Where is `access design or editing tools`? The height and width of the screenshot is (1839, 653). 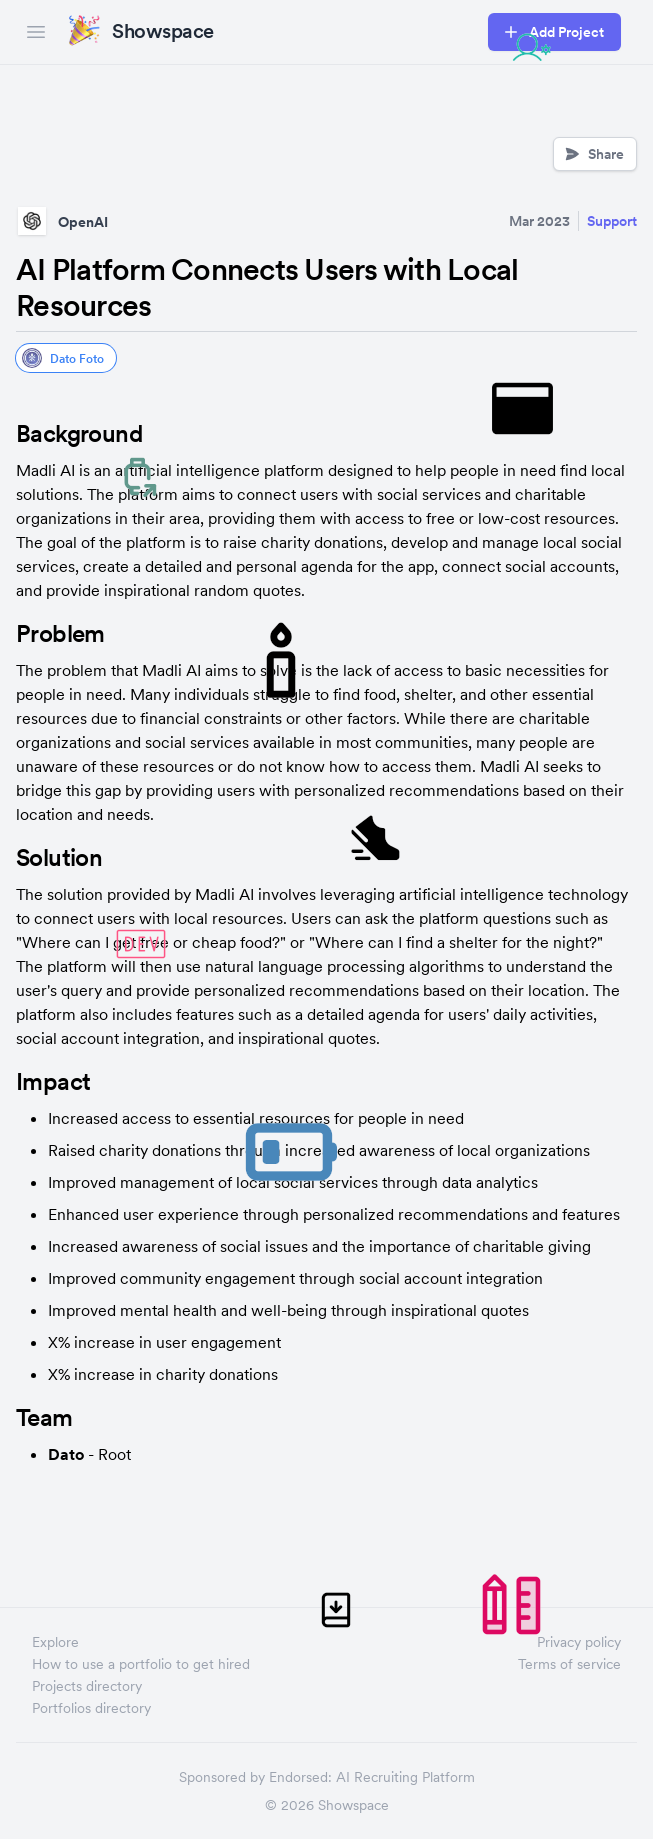 access design or editing tools is located at coordinates (511, 1605).